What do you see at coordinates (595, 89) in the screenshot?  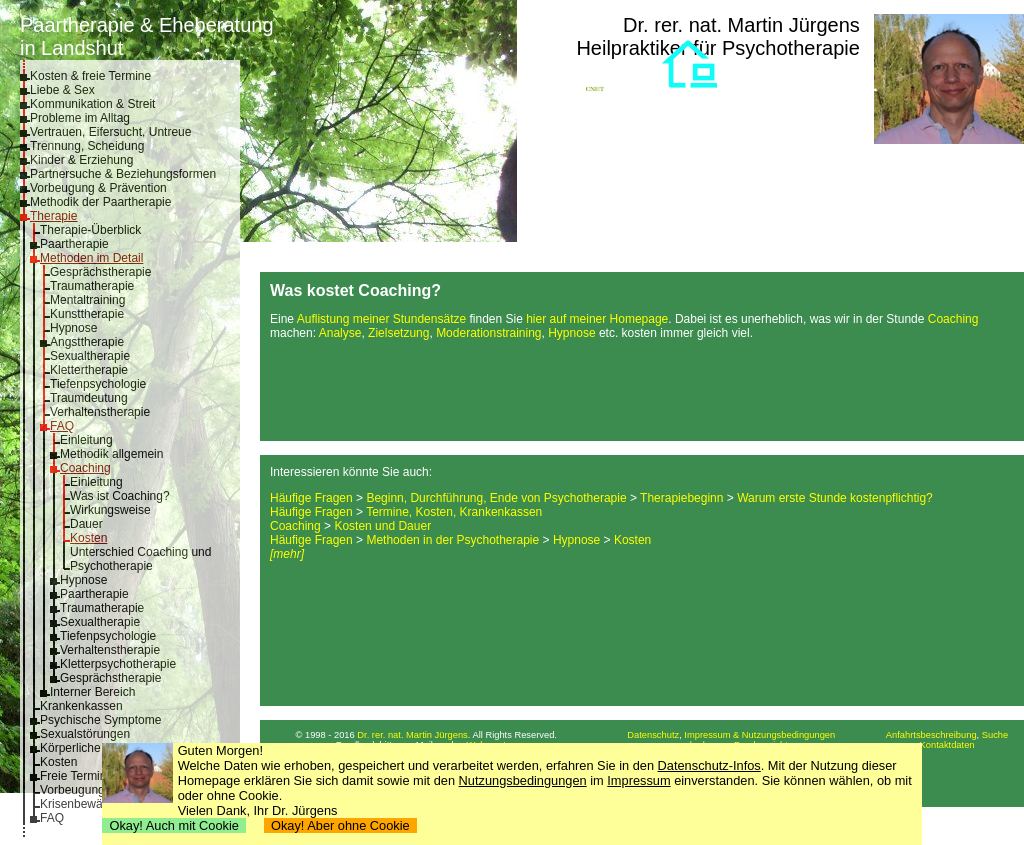 I see `visit cnet website or app` at bounding box center [595, 89].